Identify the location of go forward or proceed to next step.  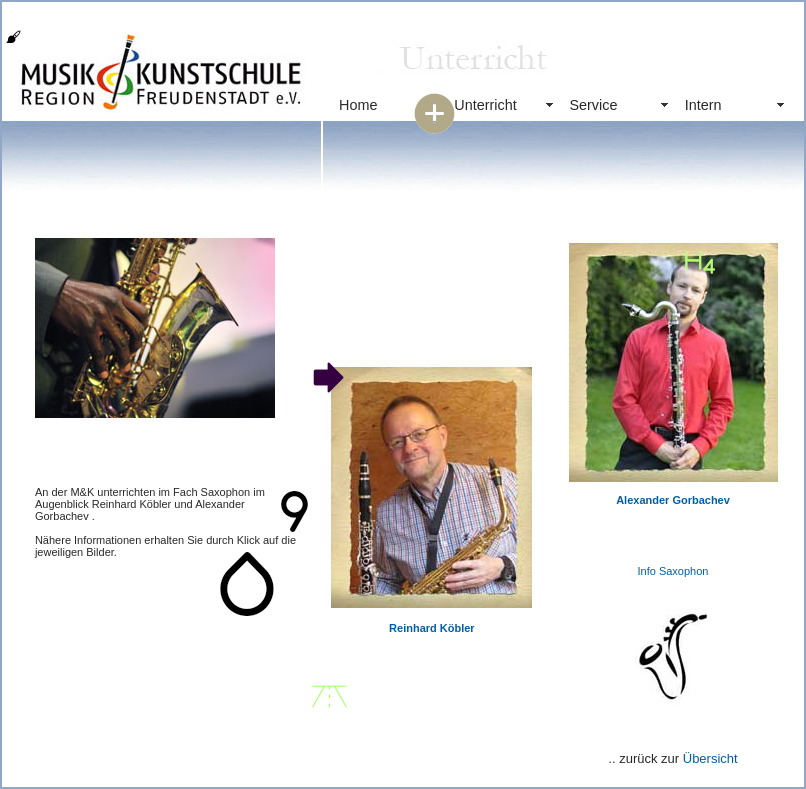
(327, 377).